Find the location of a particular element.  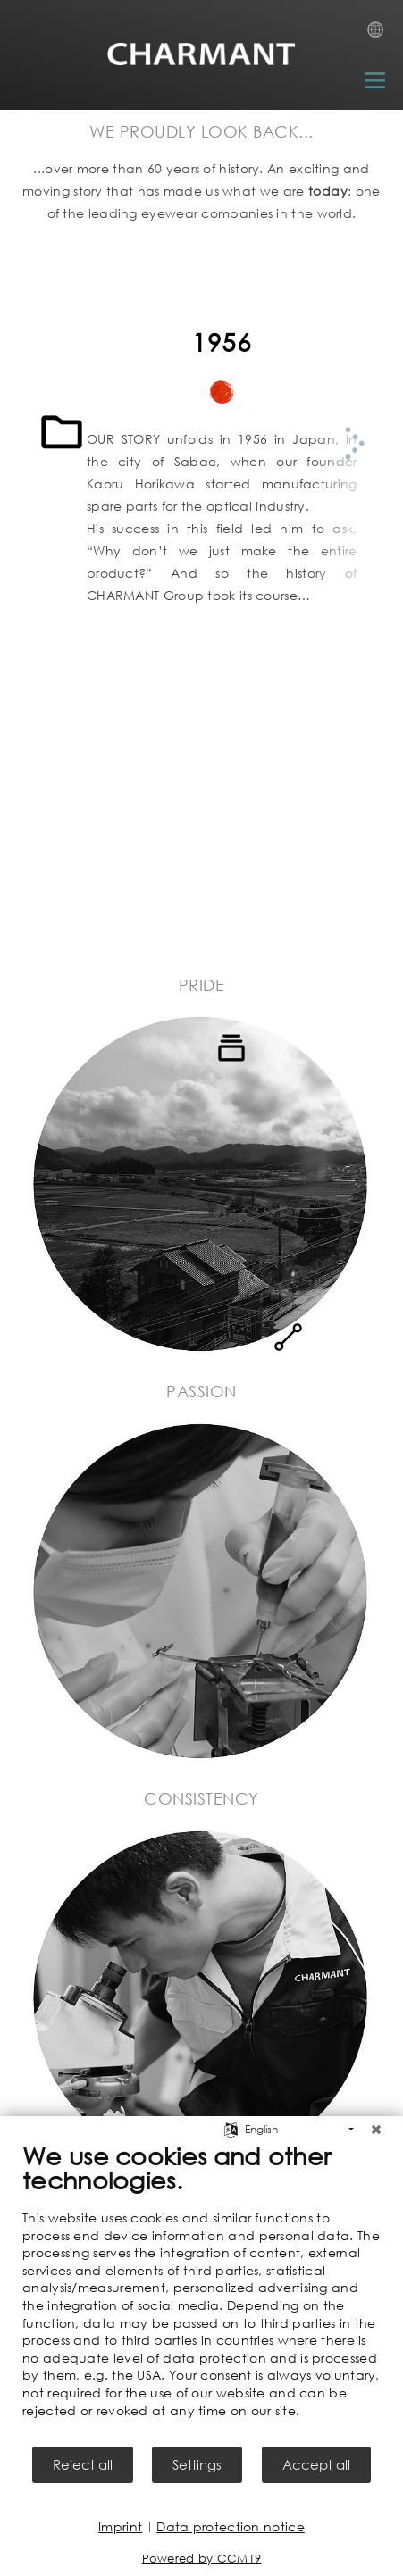

view stacked cards or layers is located at coordinates (231, 1049).